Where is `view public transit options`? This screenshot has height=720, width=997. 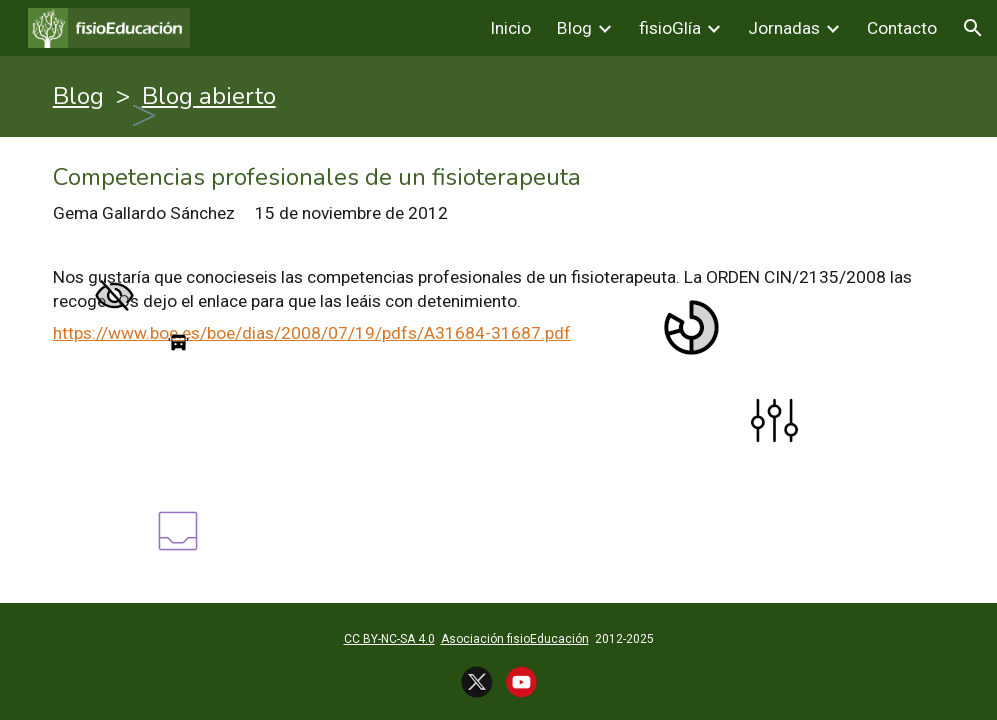
view public transit options is located at coordinates (178, 342).